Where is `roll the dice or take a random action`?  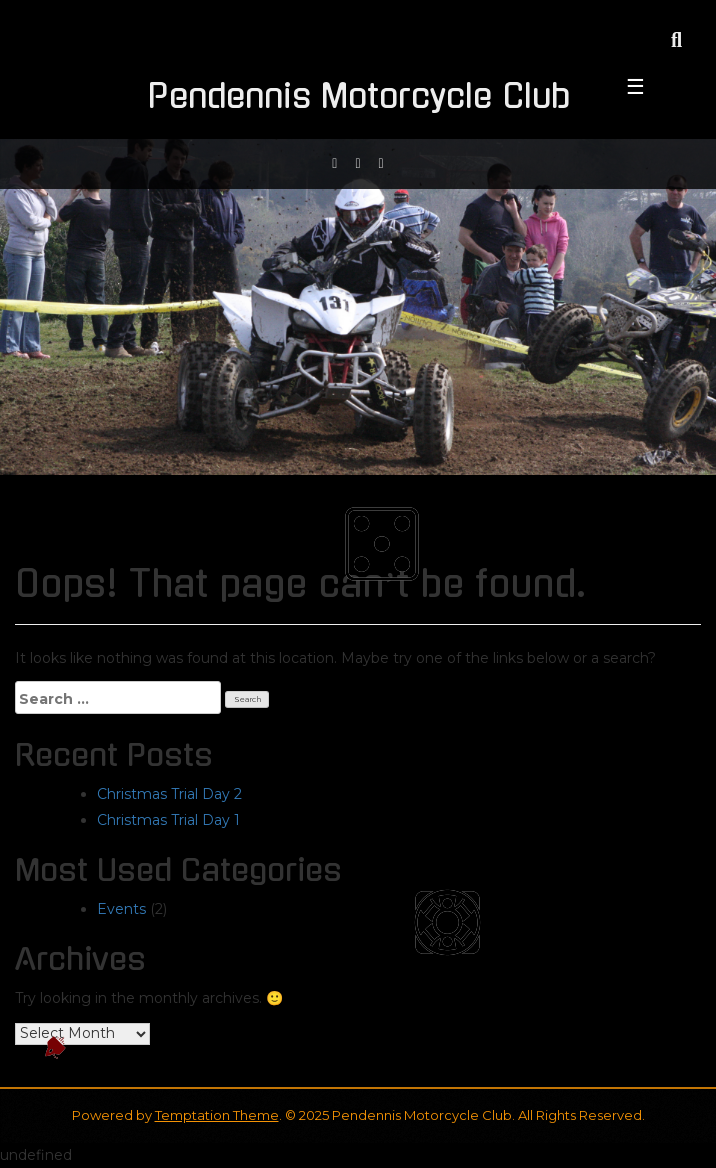
roll the dice or take a random action is located at coordinates (382, 544).